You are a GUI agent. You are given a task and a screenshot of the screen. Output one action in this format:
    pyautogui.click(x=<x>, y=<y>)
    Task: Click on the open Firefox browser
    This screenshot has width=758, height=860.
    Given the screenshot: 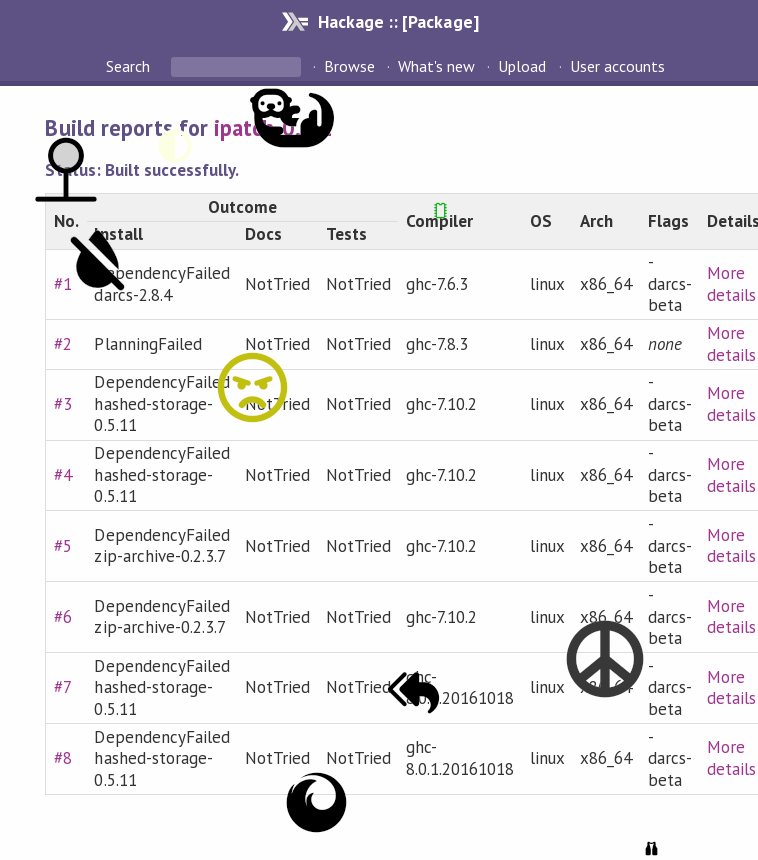 What is the action you would take?
    pyautogui.click(x=316, y=802)
    